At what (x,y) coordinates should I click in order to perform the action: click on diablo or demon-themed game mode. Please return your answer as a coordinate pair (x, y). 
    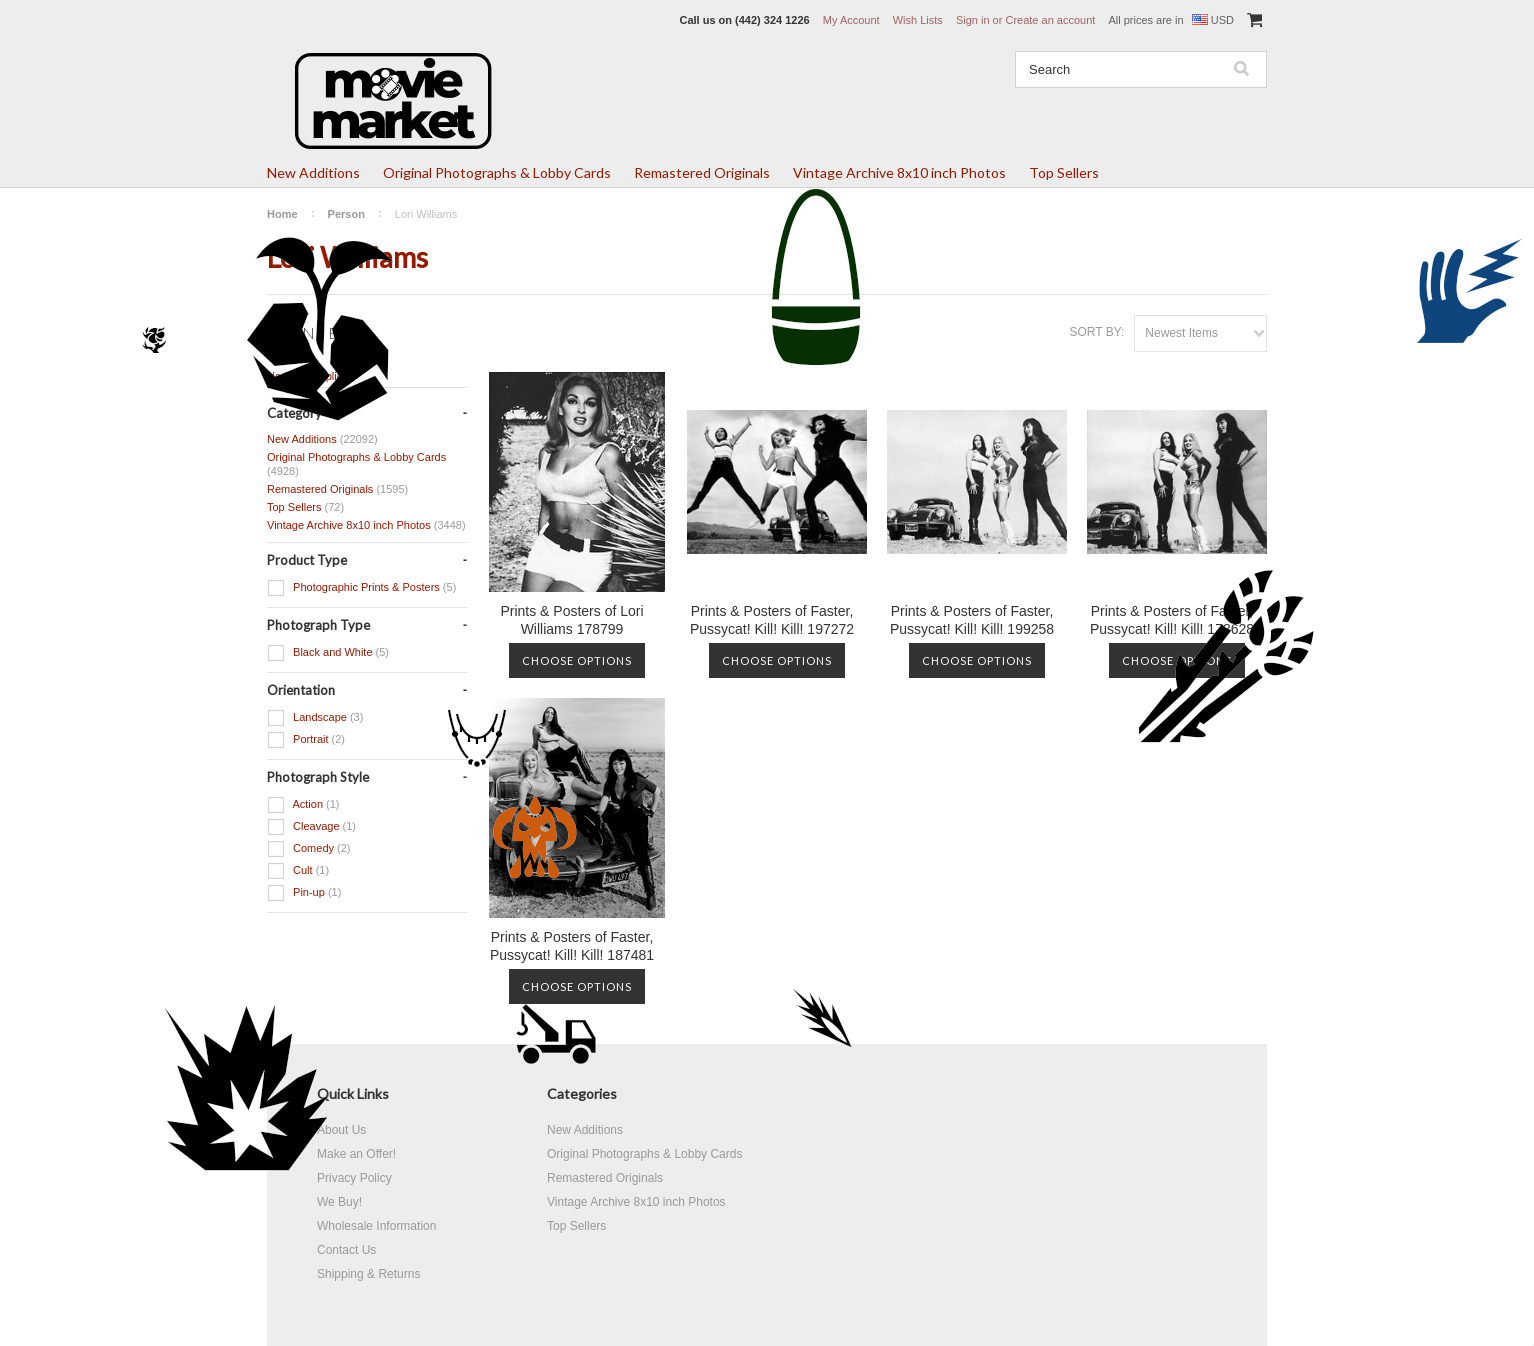
    Looking at the image, I should click on (535, 837).